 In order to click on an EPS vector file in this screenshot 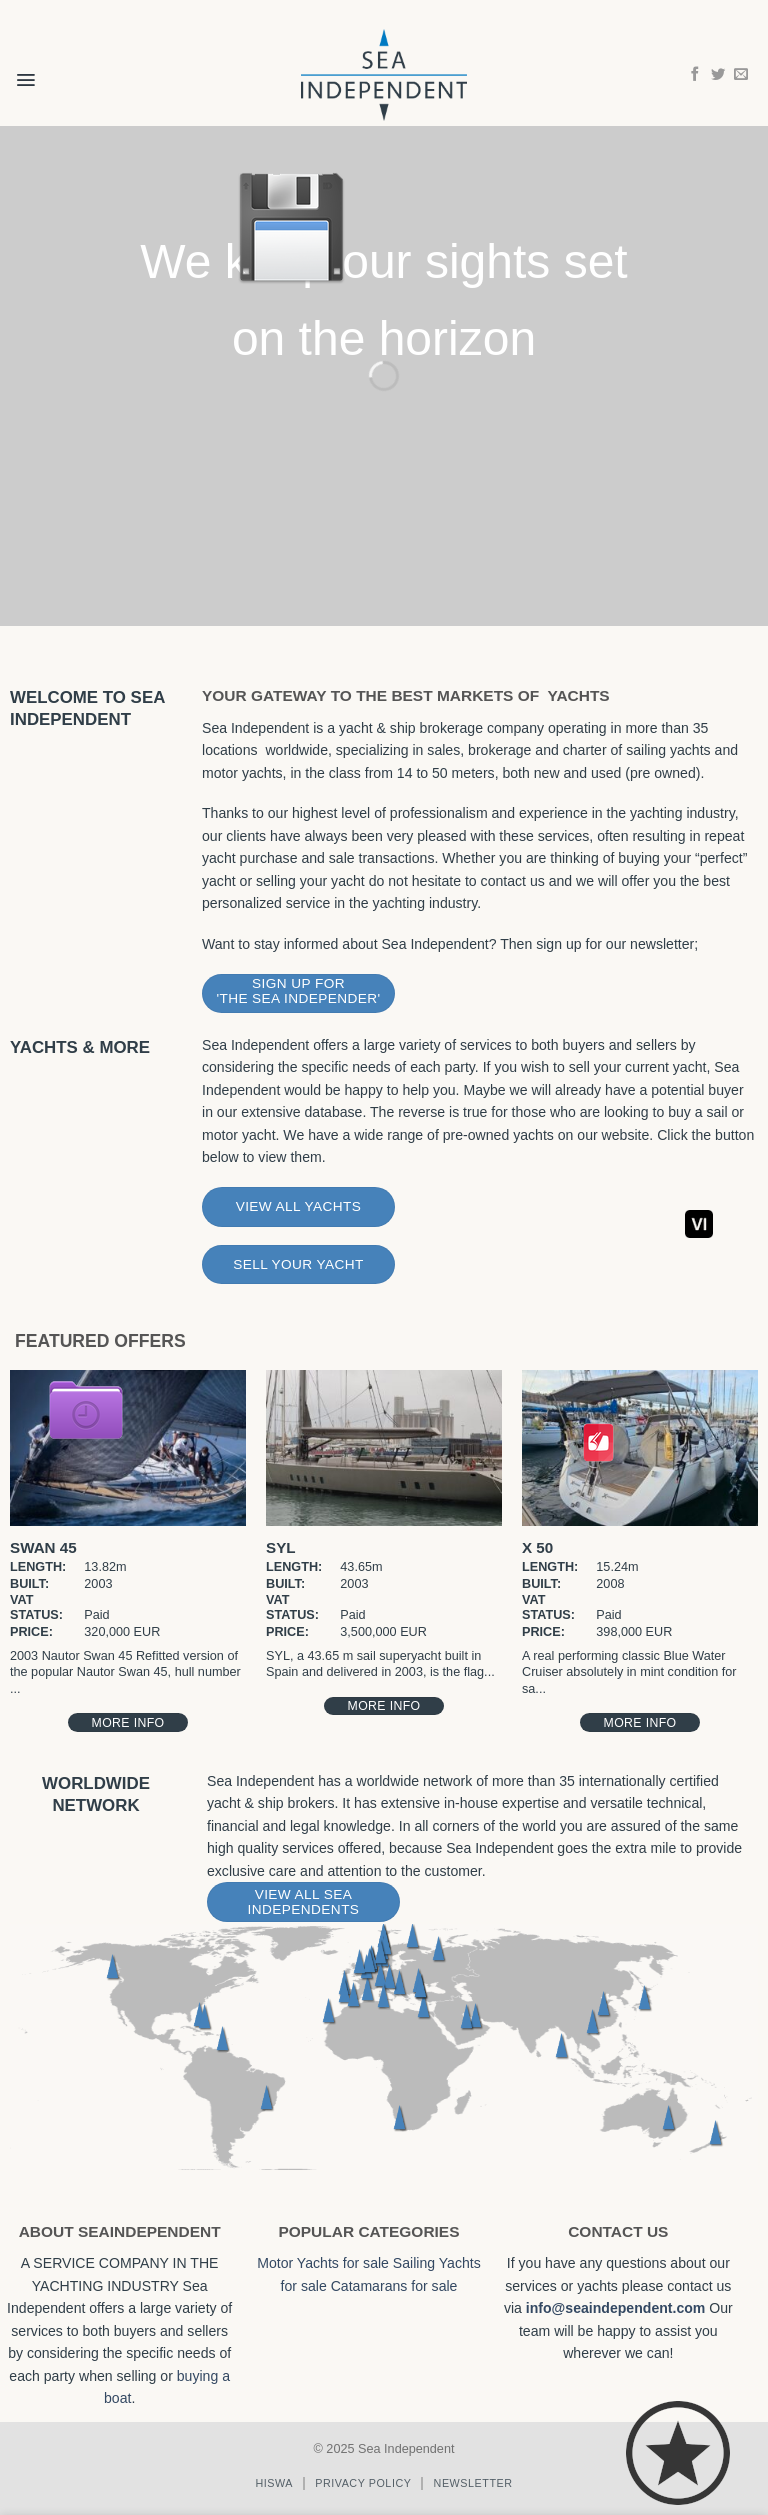, I will do `click(598, 1442)`.